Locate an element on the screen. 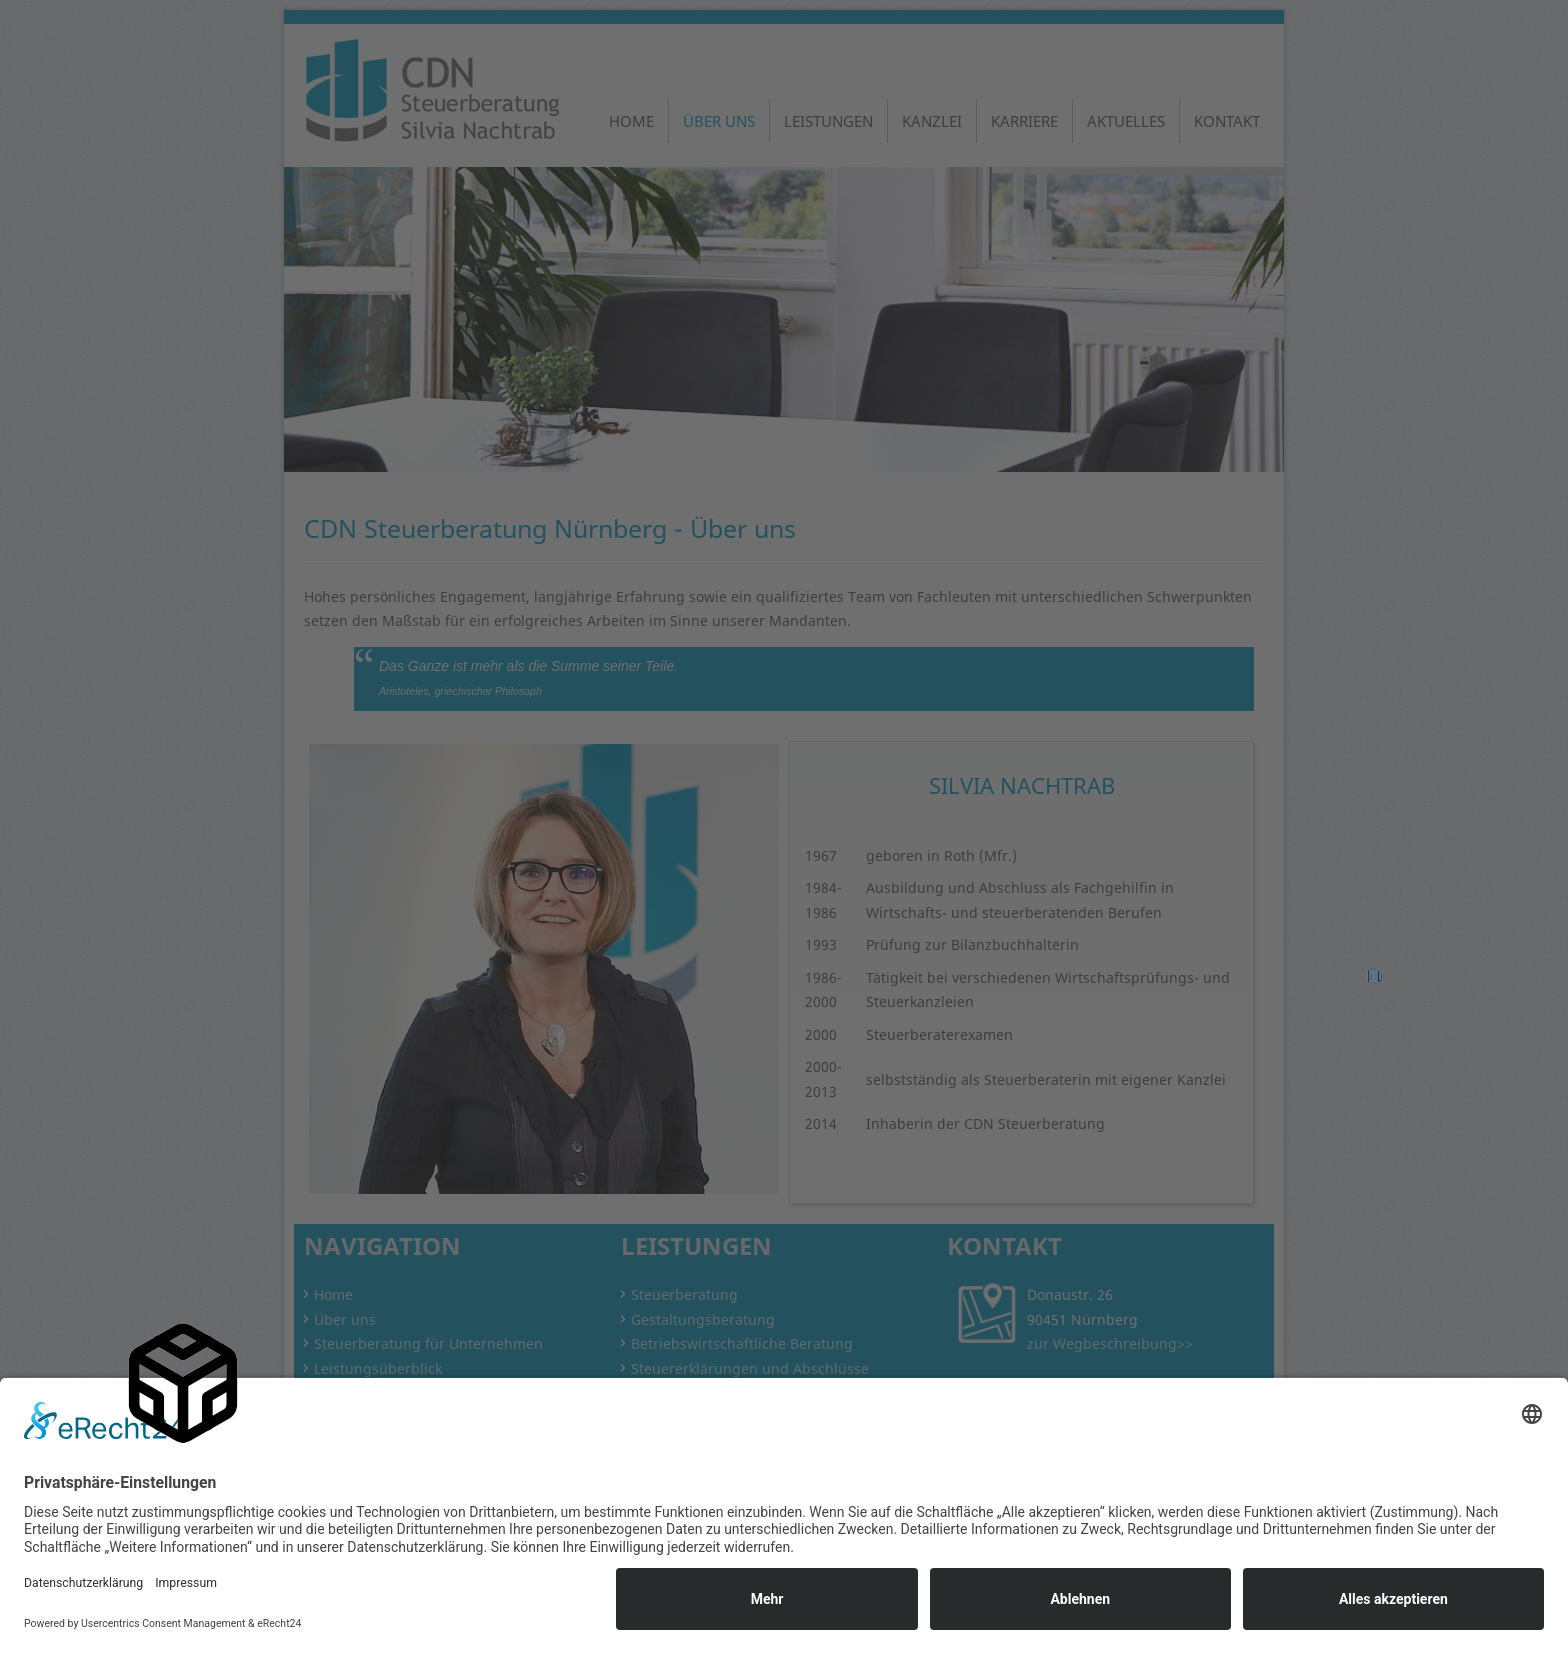  browse nearby bars or breweries is located at coordinates (1374, 976).